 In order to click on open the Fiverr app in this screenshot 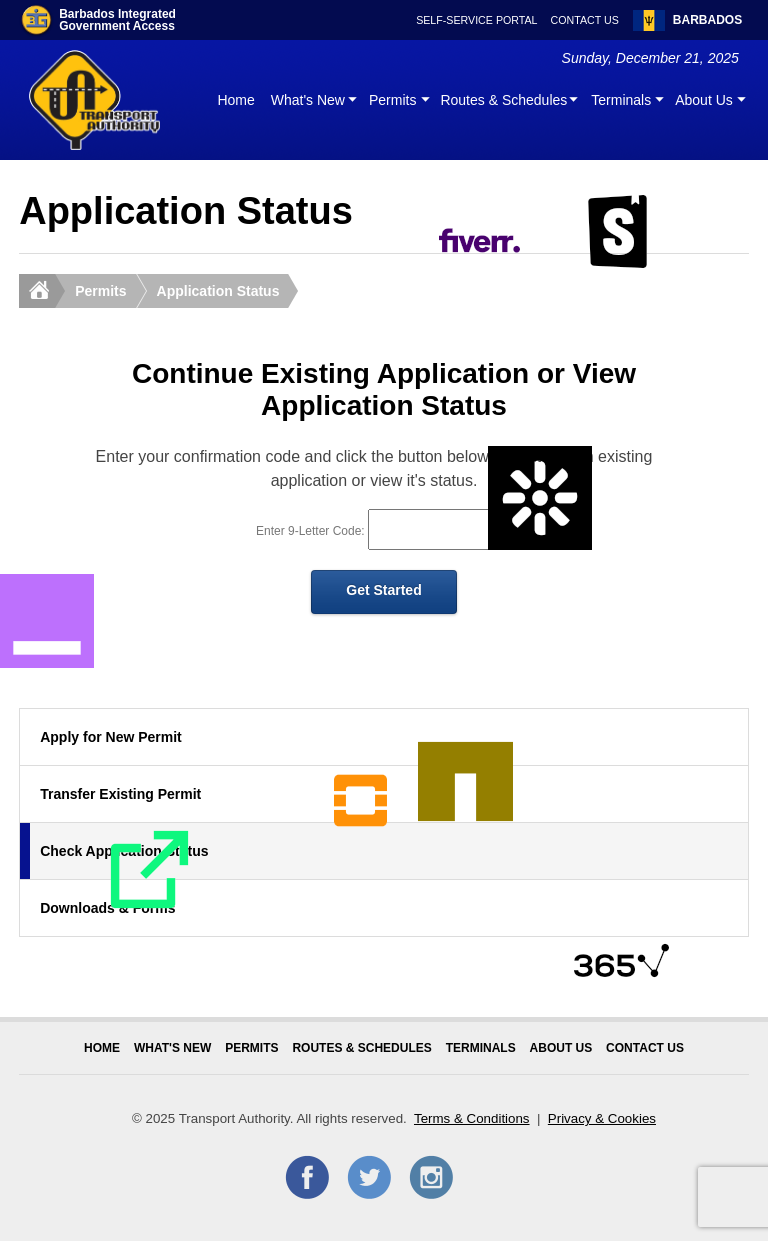, I will do `click(479, 240)`.